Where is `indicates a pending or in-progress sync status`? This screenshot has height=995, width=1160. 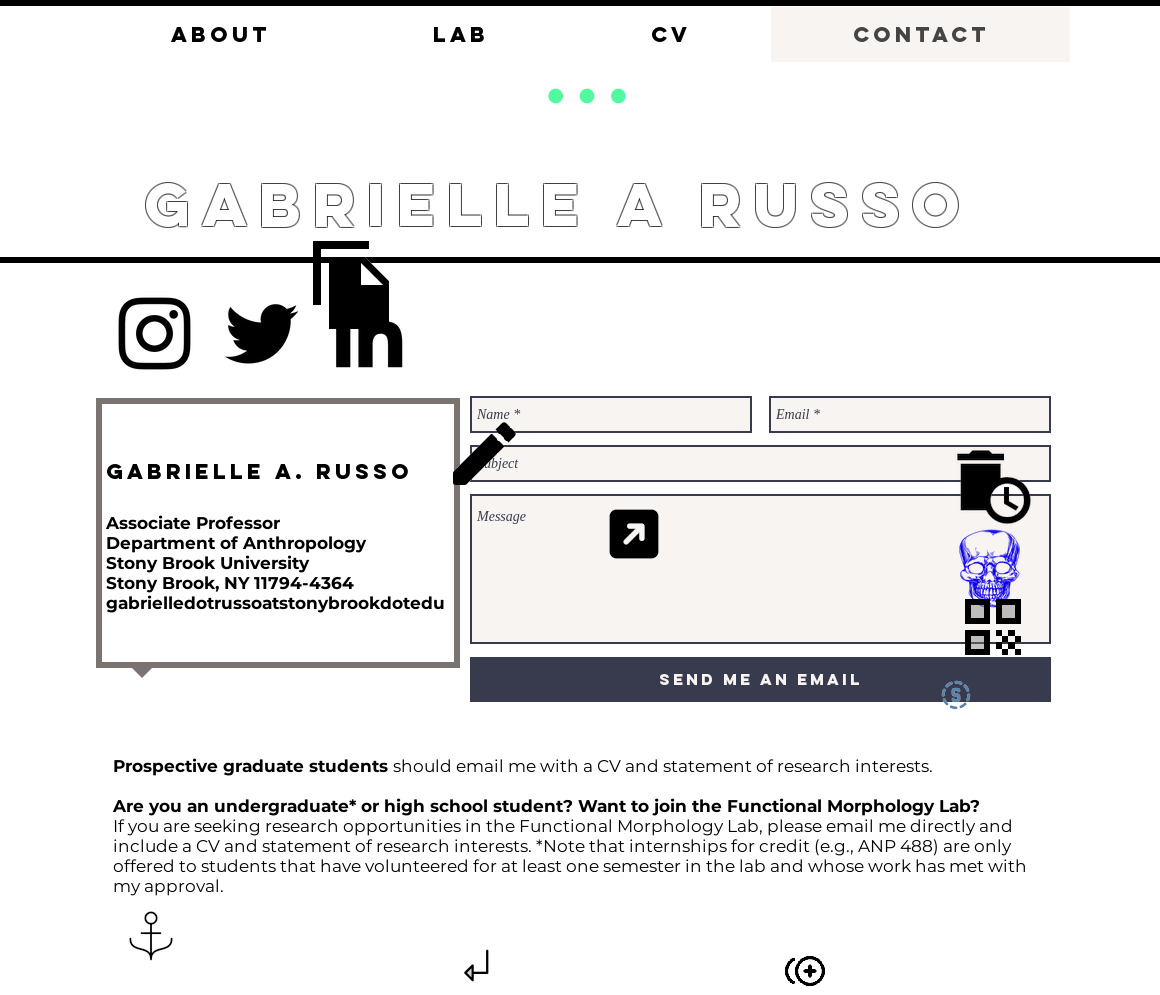
indicates a pending or in-progress sync status is located at coordinates (956, 695).